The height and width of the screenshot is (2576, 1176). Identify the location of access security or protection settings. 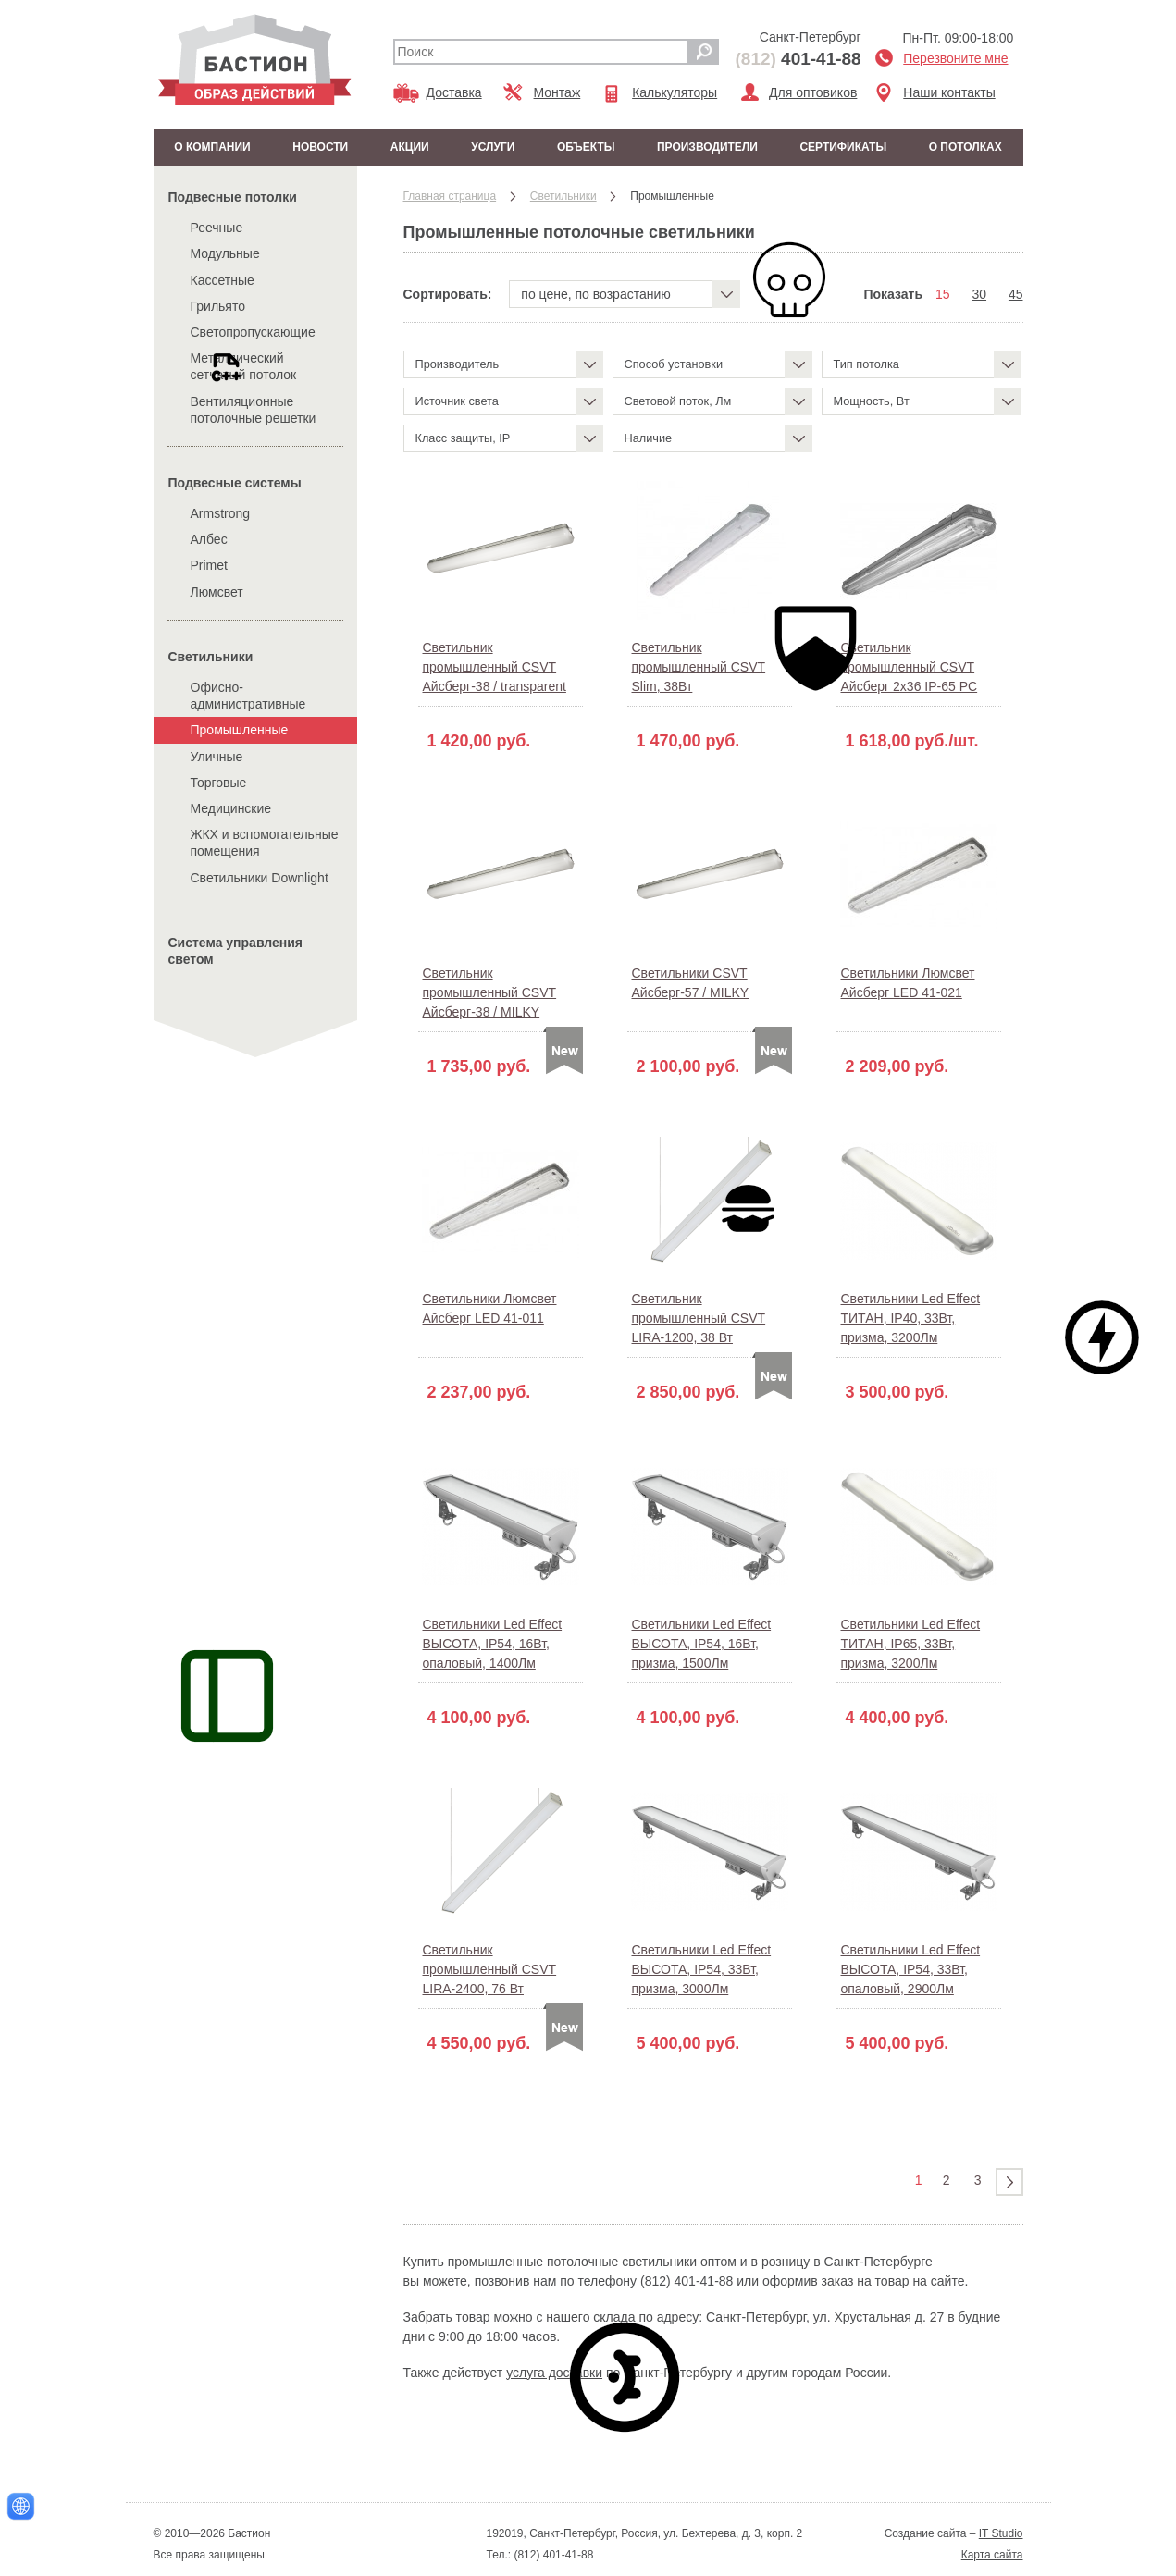
(815, 643).